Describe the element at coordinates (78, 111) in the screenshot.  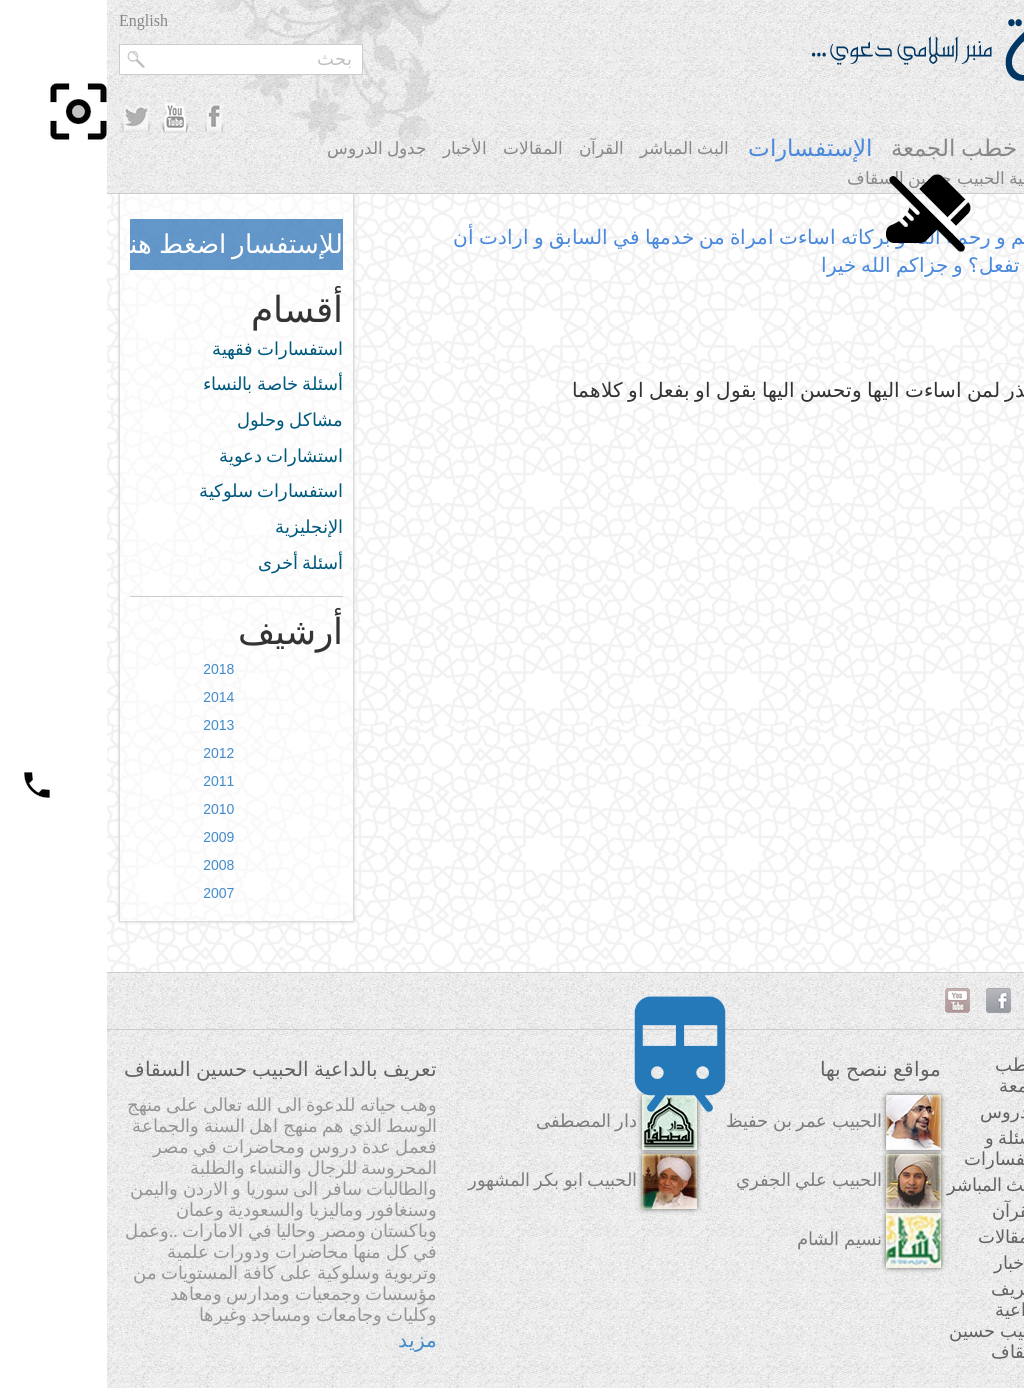
I see `center focus on camera viewfinder` at that location.